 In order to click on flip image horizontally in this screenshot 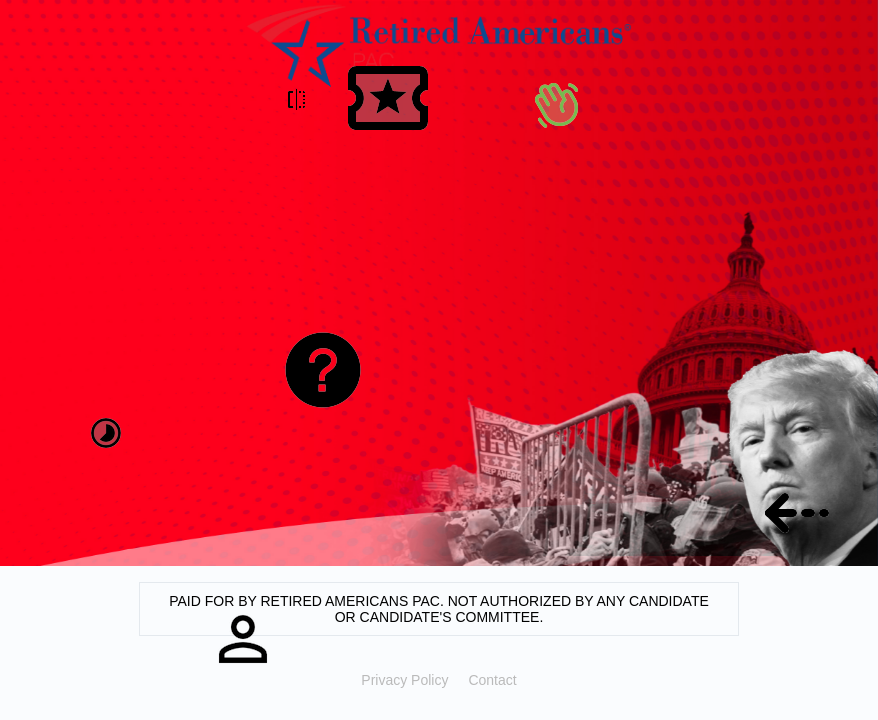, I will do `click(296, 99)`.